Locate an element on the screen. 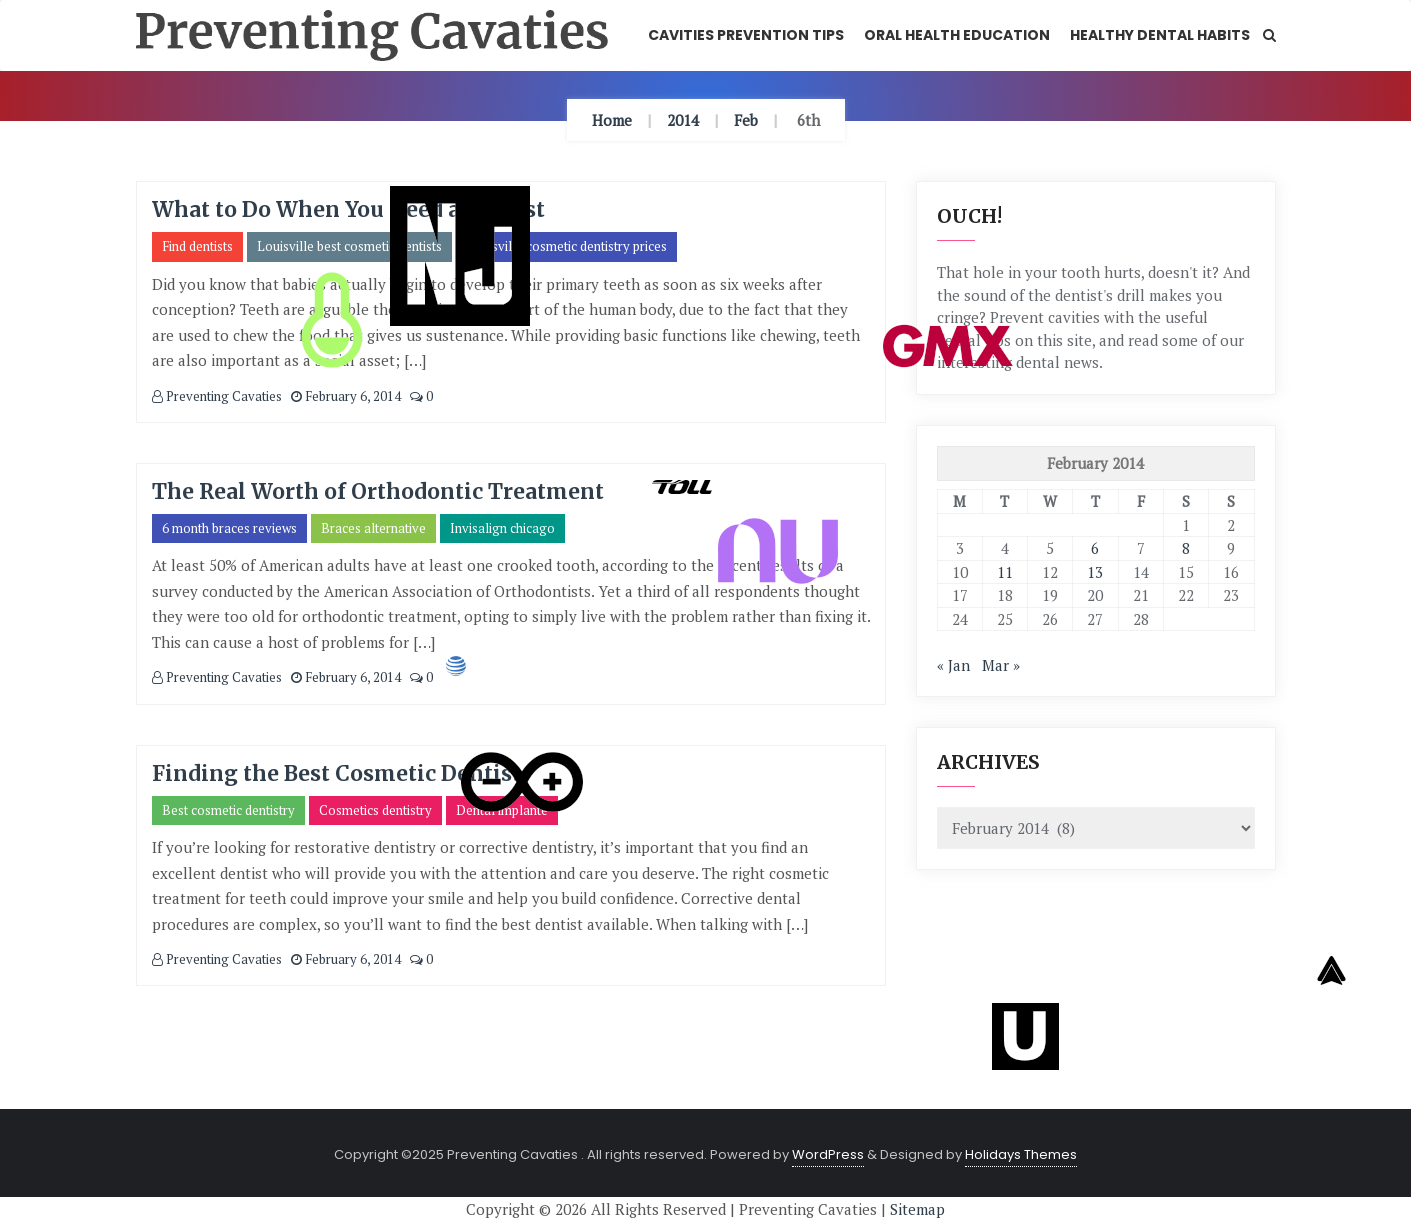  toll group logistics company logo is located at coordinates (682, 487).